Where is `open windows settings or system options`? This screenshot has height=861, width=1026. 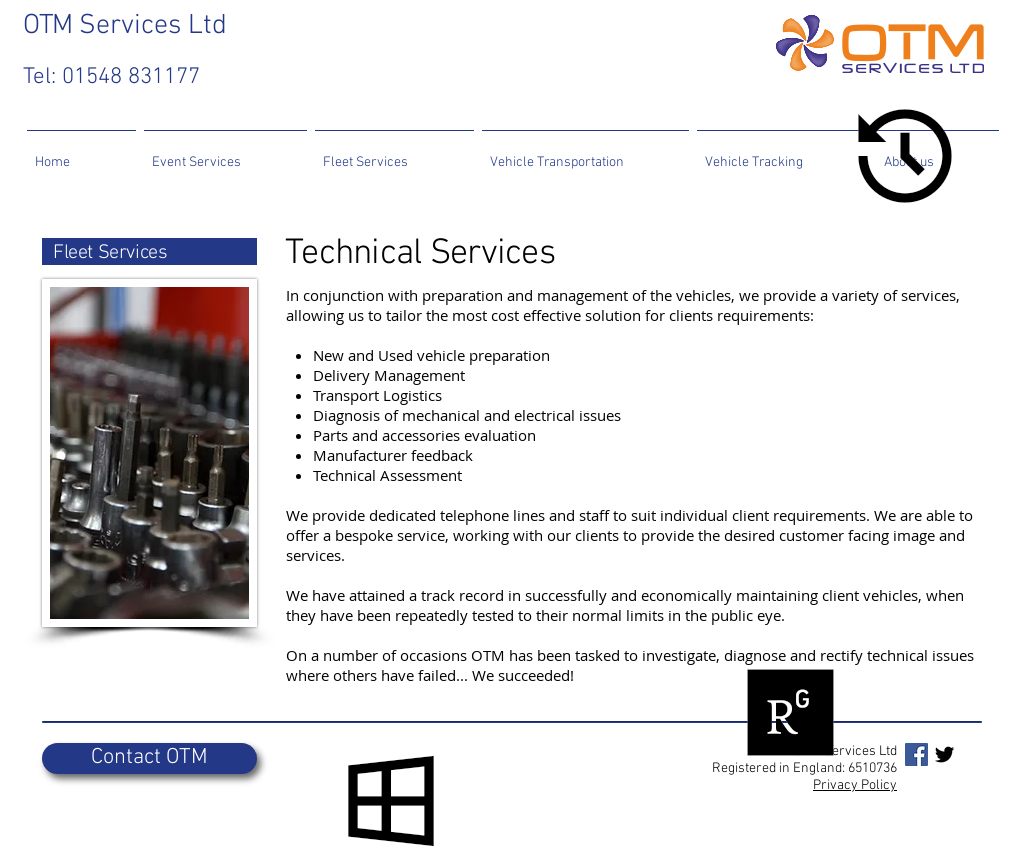
open windows settings or system options is located at coordinates (391, 801).